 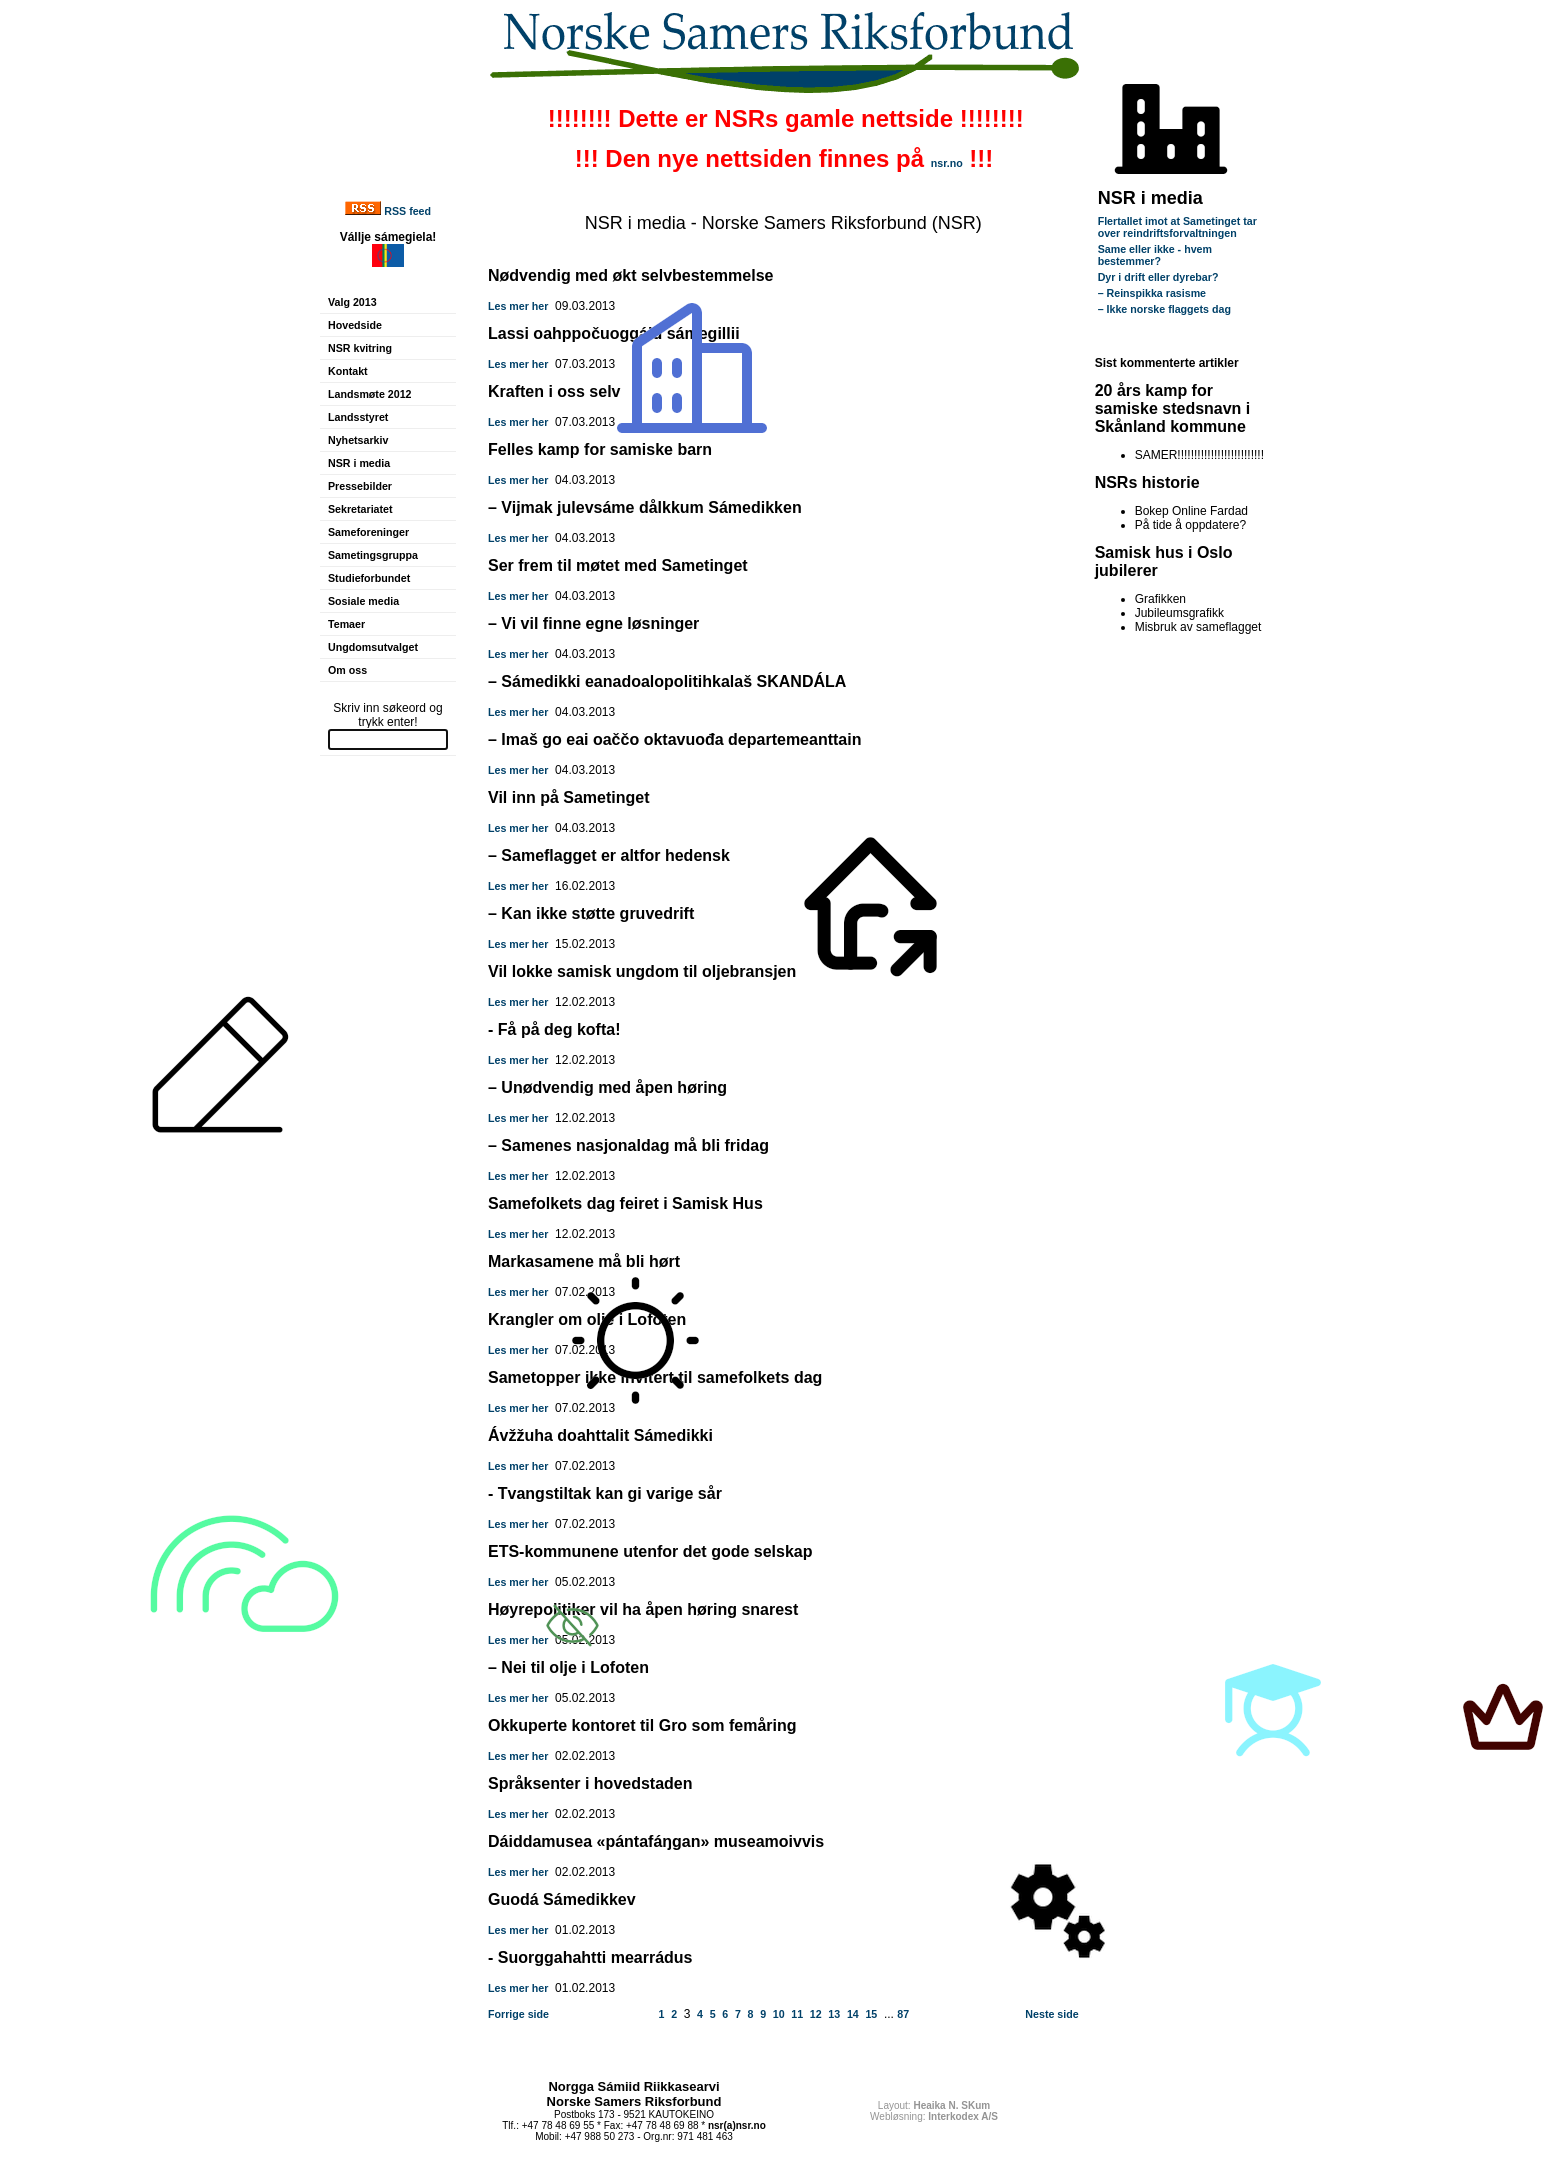 I want to click on view nearby buildings or properties, so click(x=692, y=373).